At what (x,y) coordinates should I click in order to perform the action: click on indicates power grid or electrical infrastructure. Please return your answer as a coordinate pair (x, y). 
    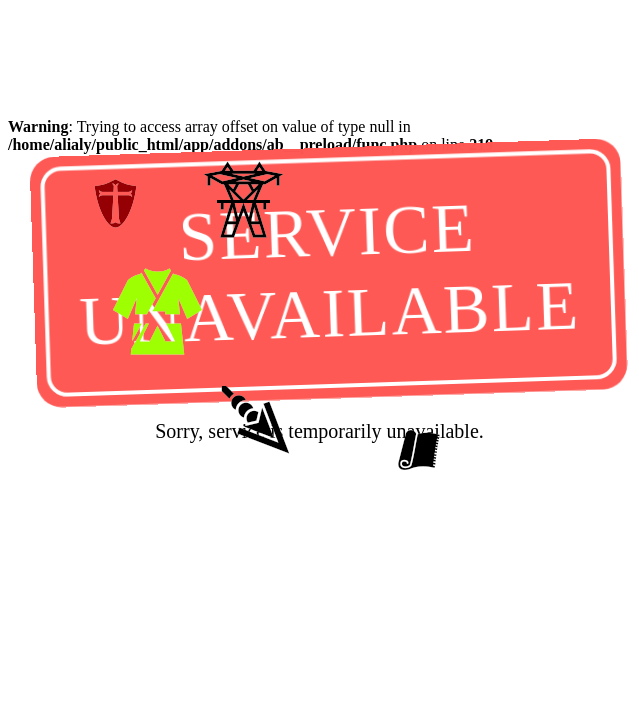
    Looking at the image, I should click on (243, 201).